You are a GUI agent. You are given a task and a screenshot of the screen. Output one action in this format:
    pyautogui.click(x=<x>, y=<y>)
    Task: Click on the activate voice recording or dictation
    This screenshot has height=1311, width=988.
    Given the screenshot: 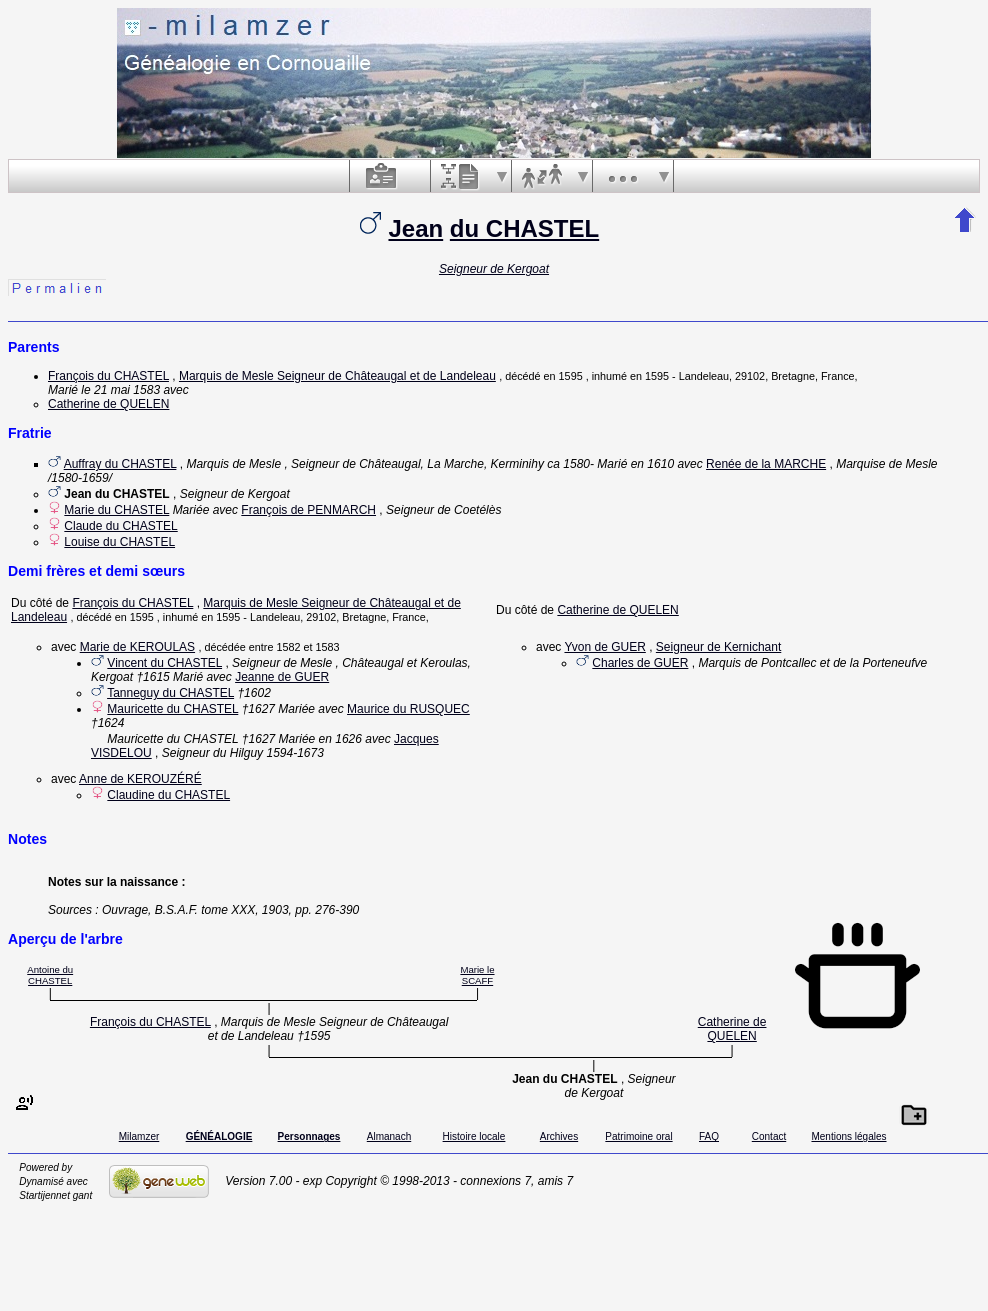 What is the action you would take?
    pyautogui.click(x=24, y=1102)
    